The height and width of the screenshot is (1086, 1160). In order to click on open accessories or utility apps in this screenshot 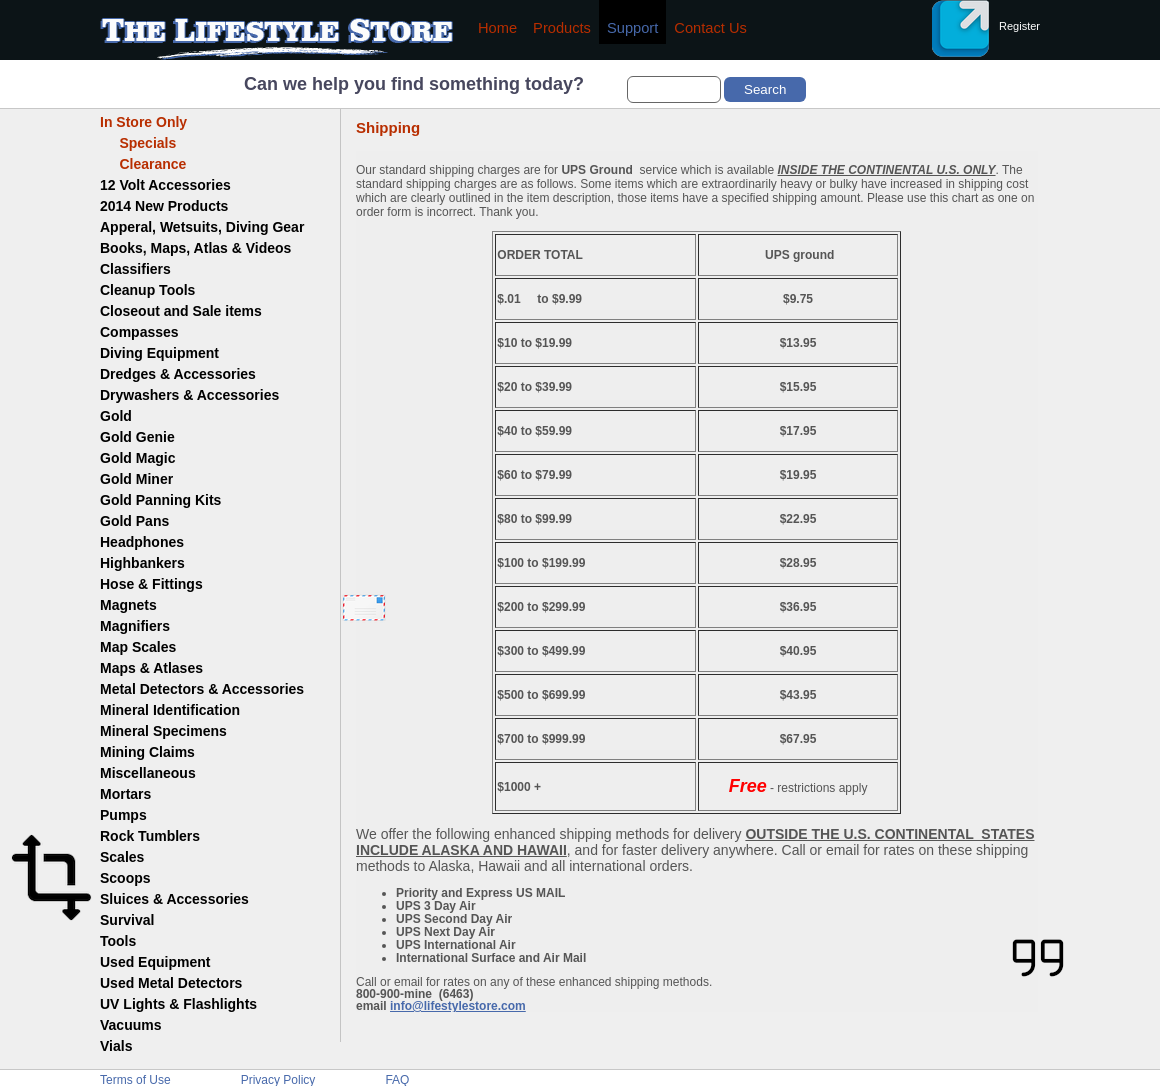, I will do `click(960, 28)`.